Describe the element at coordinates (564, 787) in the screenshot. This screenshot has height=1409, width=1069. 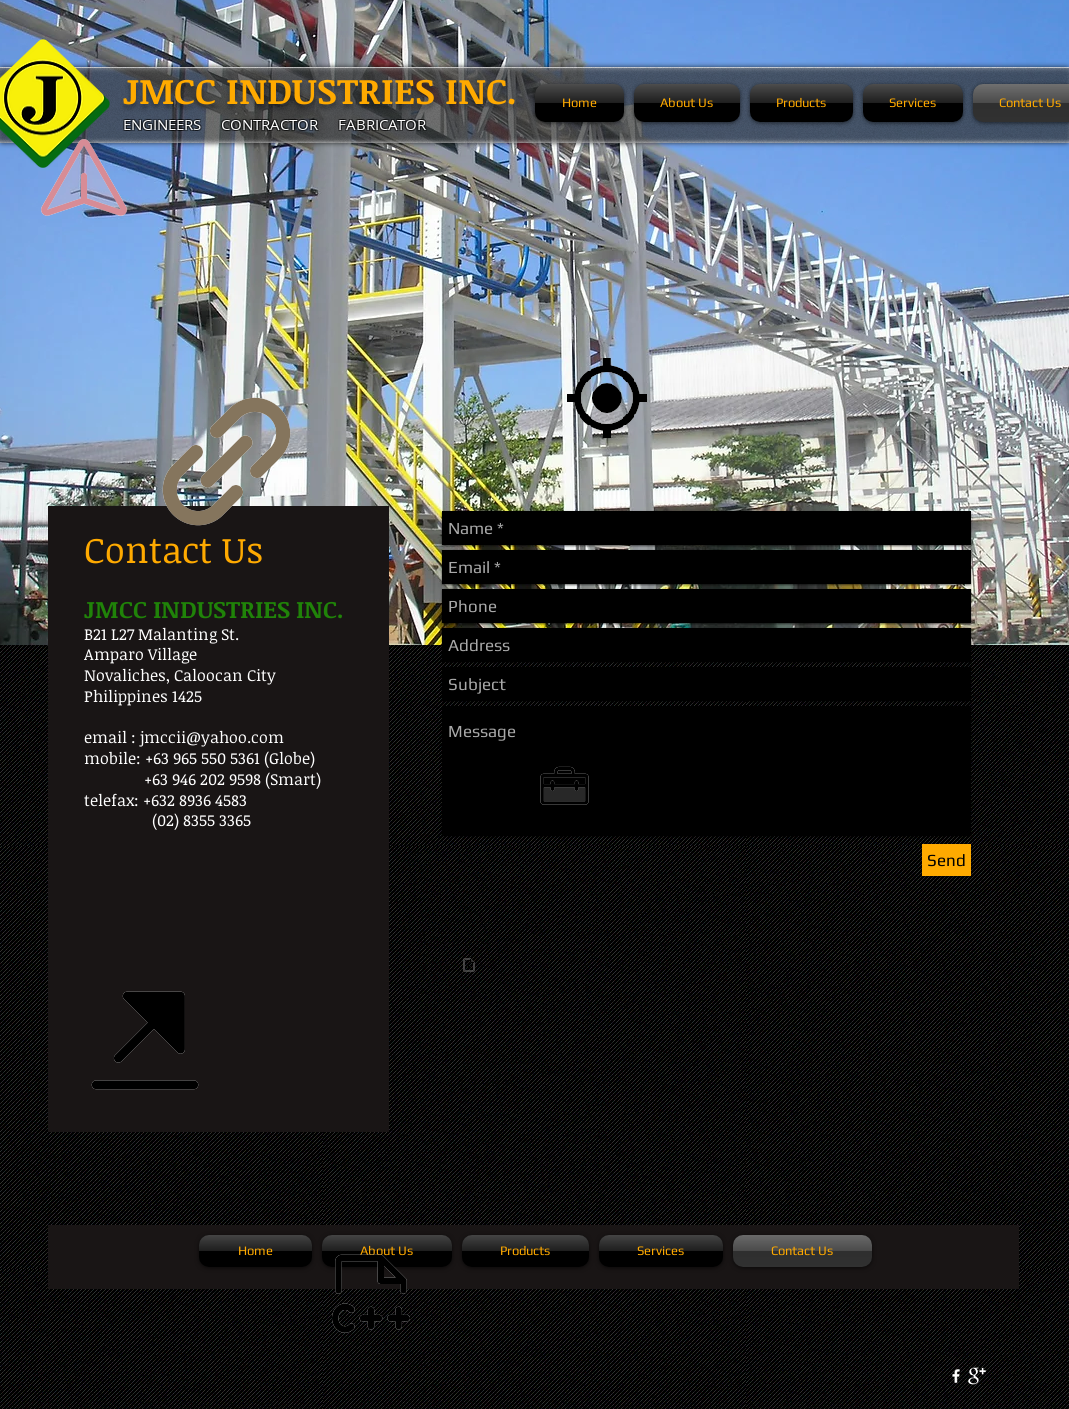
I see `access tools and settings` at that location.